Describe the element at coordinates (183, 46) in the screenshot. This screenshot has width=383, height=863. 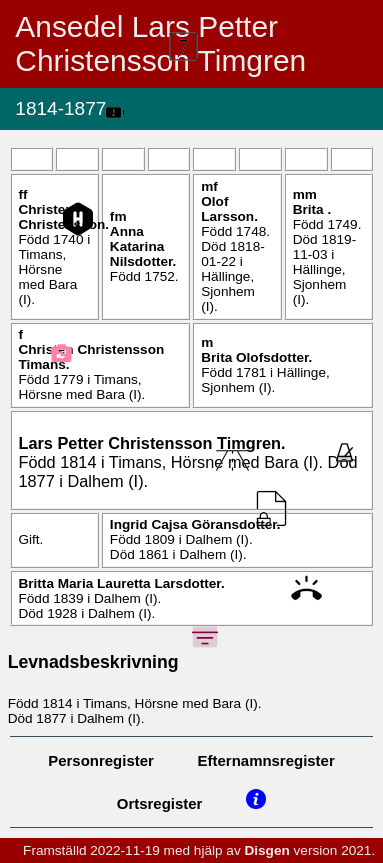
I see `select or input the number seven` at that location.